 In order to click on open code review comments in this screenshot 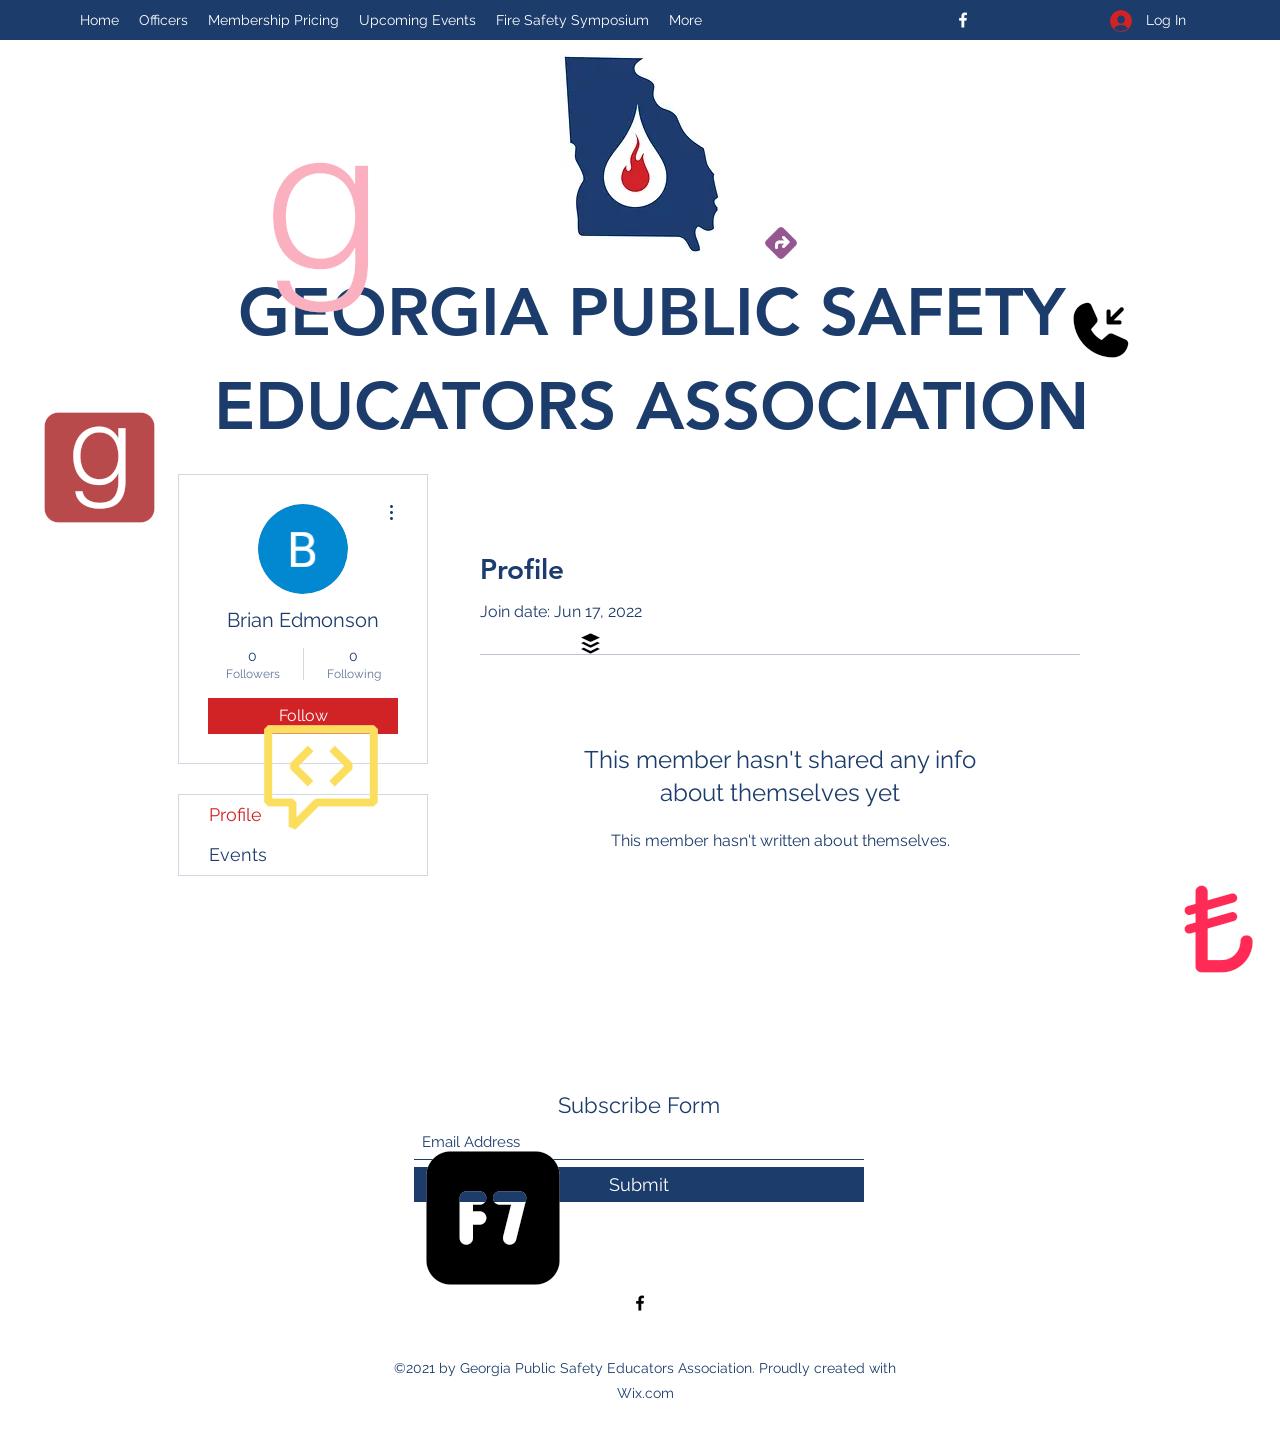, I will do `click(321, 774)`.